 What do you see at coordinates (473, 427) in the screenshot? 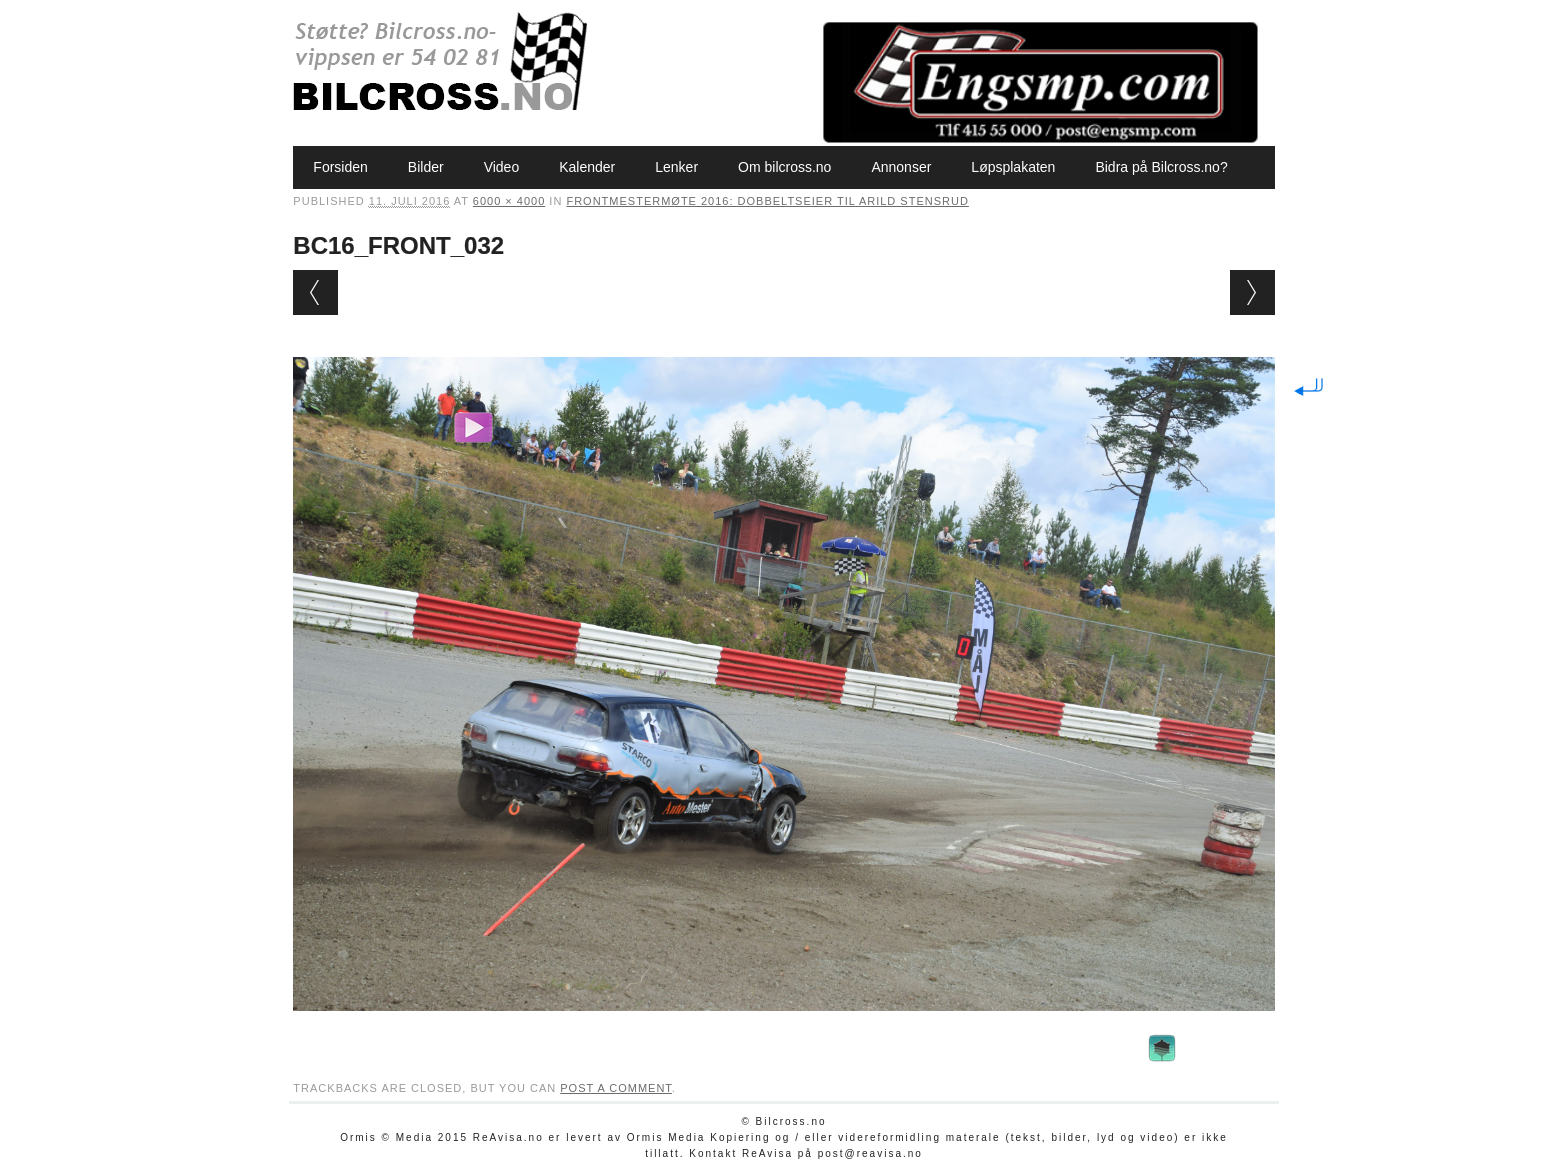
I see `open the GNOME Videos (Totem) media player` at bounding box center [473, 427].